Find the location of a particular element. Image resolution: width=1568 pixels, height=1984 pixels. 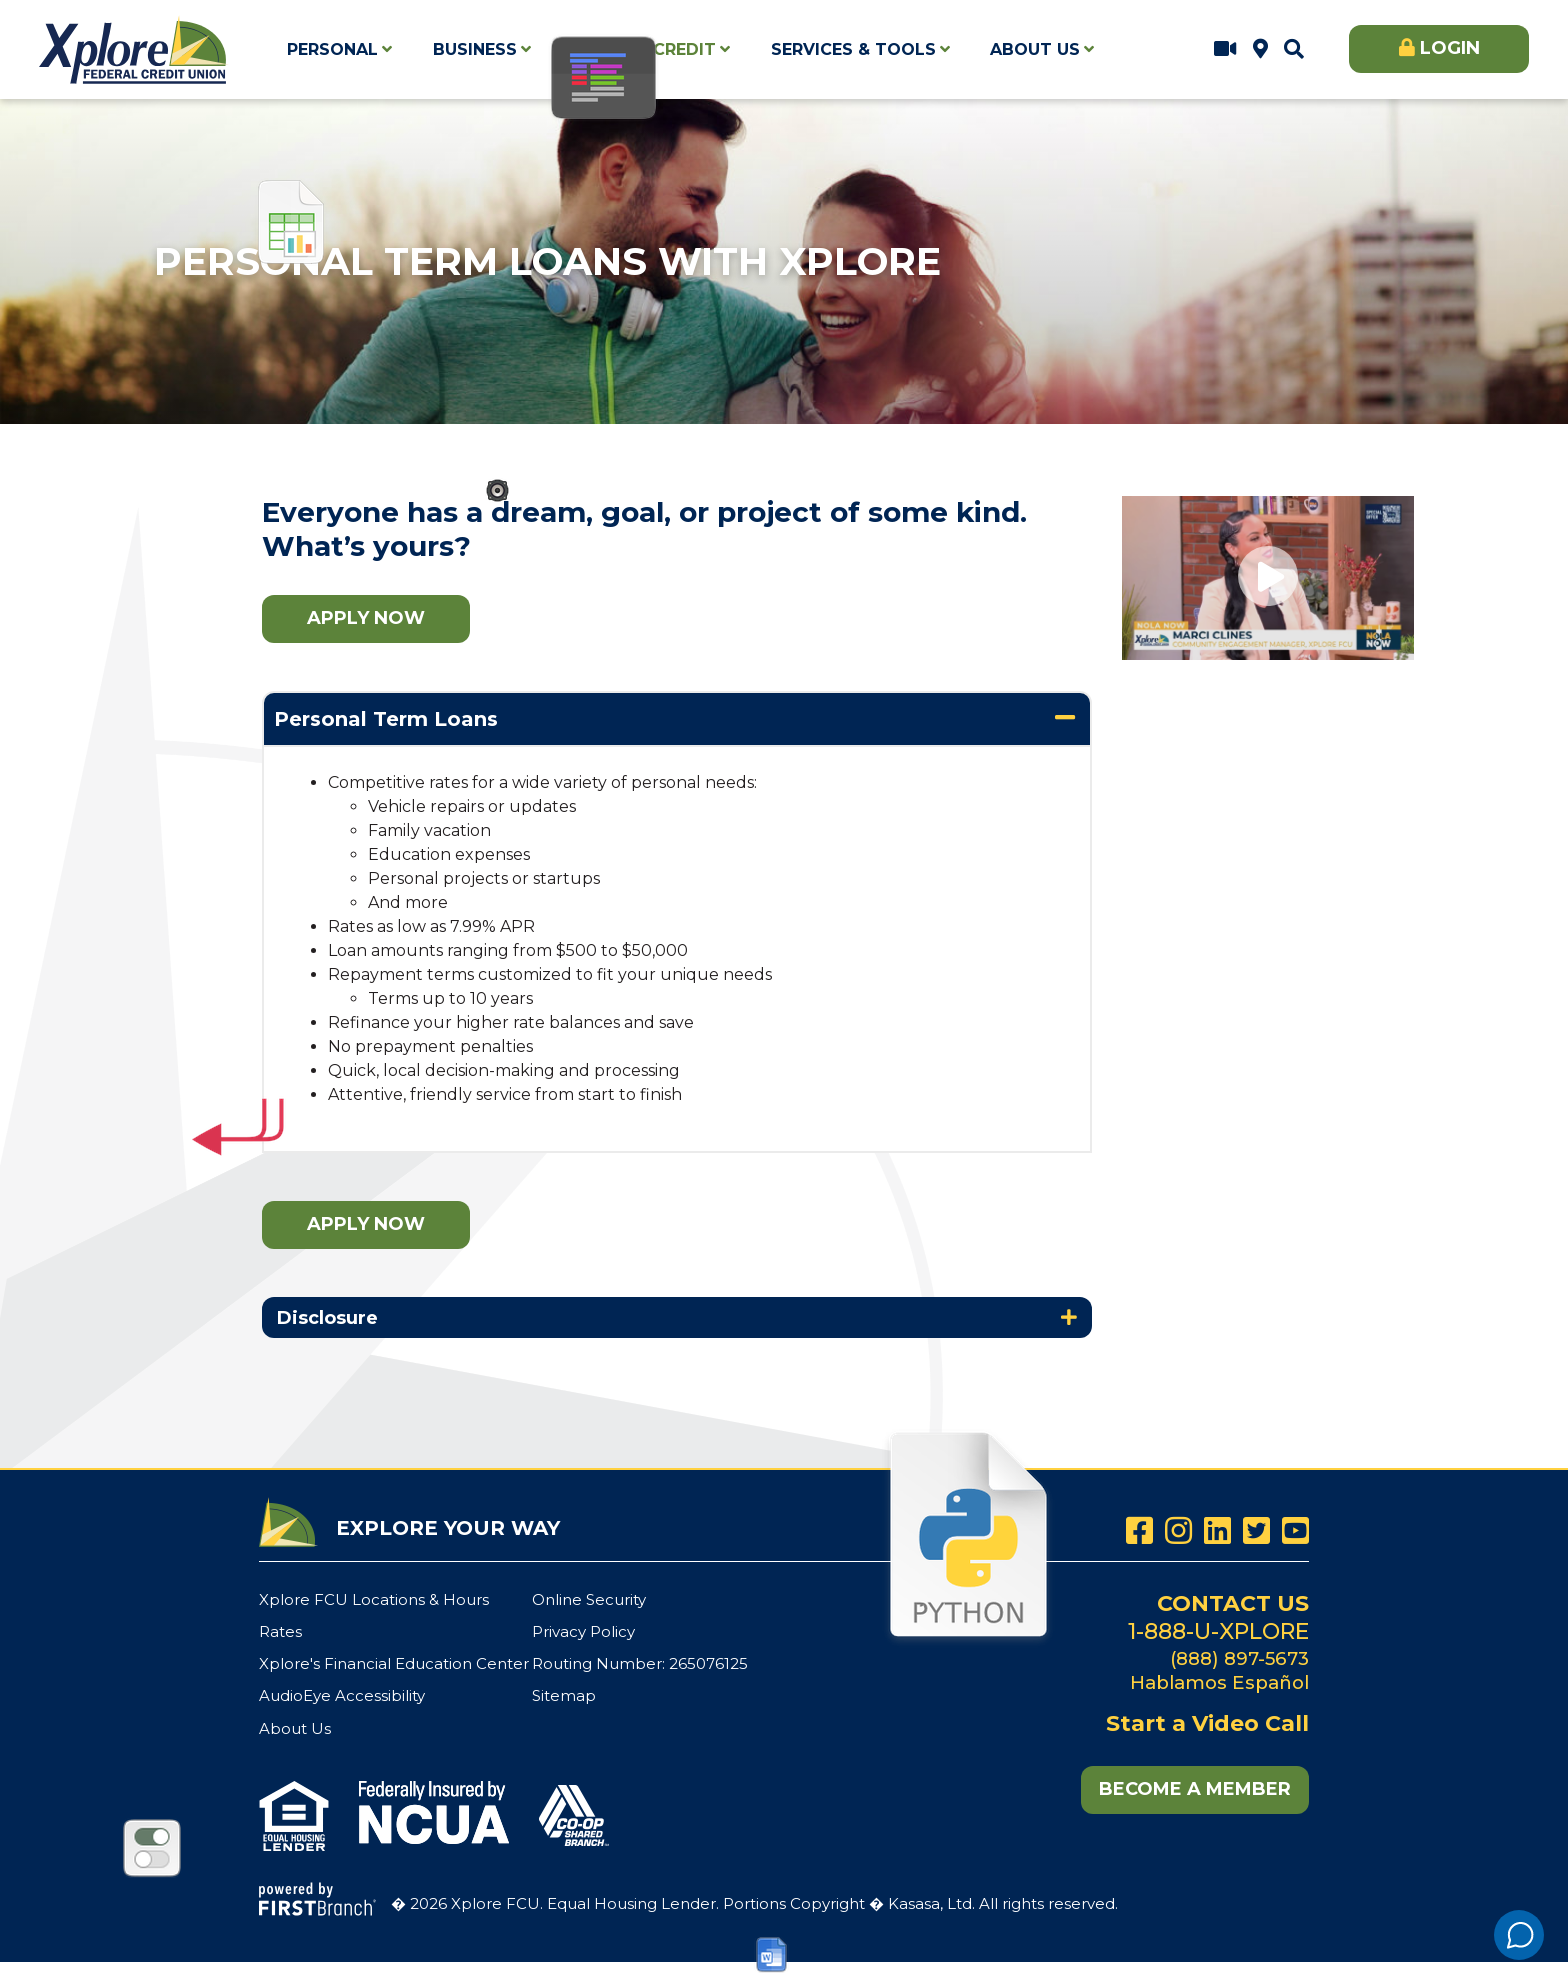

a python source code file is located at coordinates (968, 1538).